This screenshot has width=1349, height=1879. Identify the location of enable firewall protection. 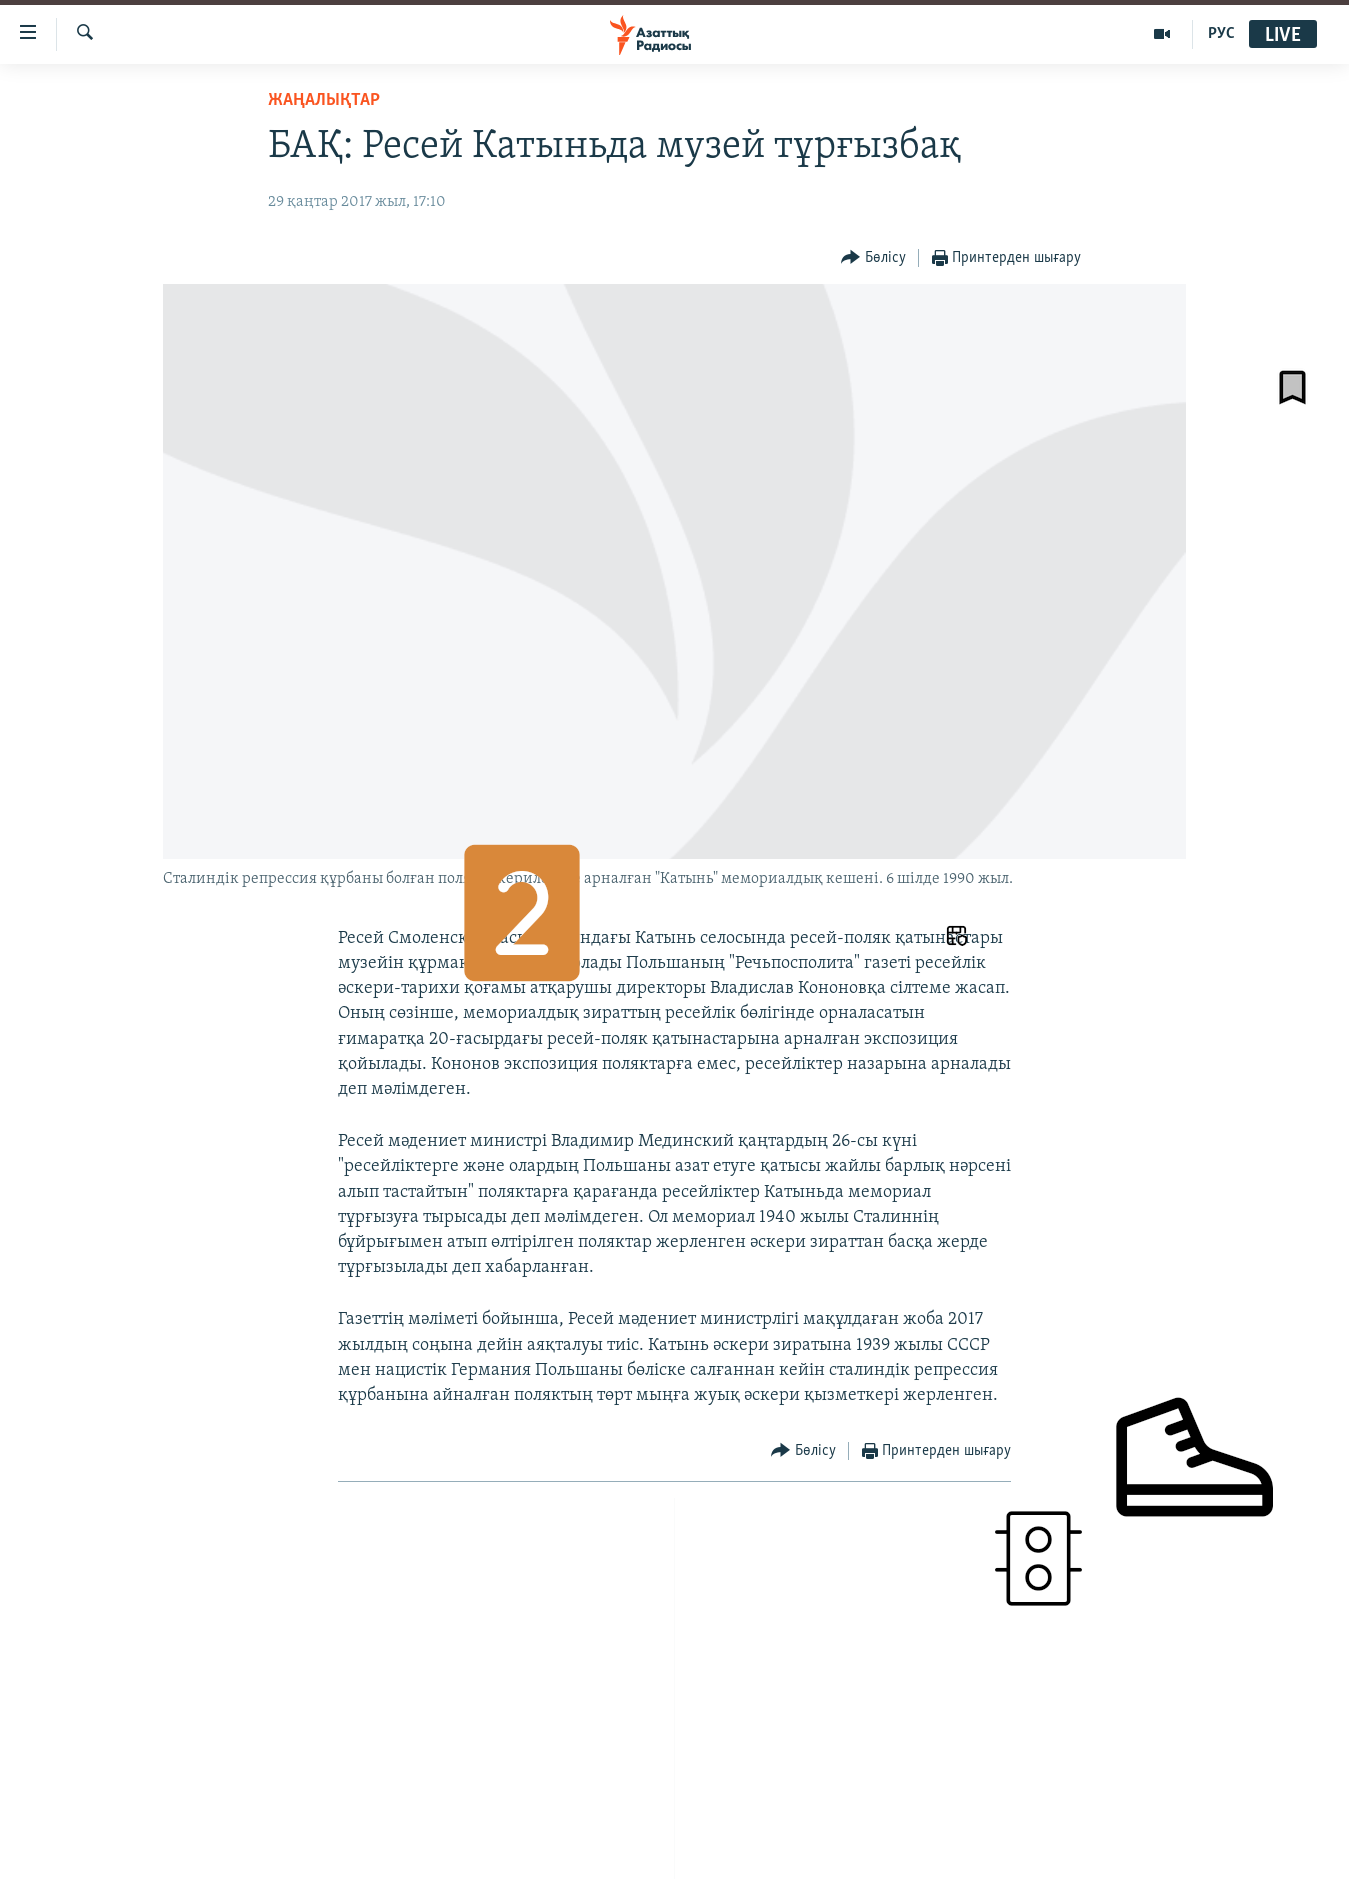
(956, 935).